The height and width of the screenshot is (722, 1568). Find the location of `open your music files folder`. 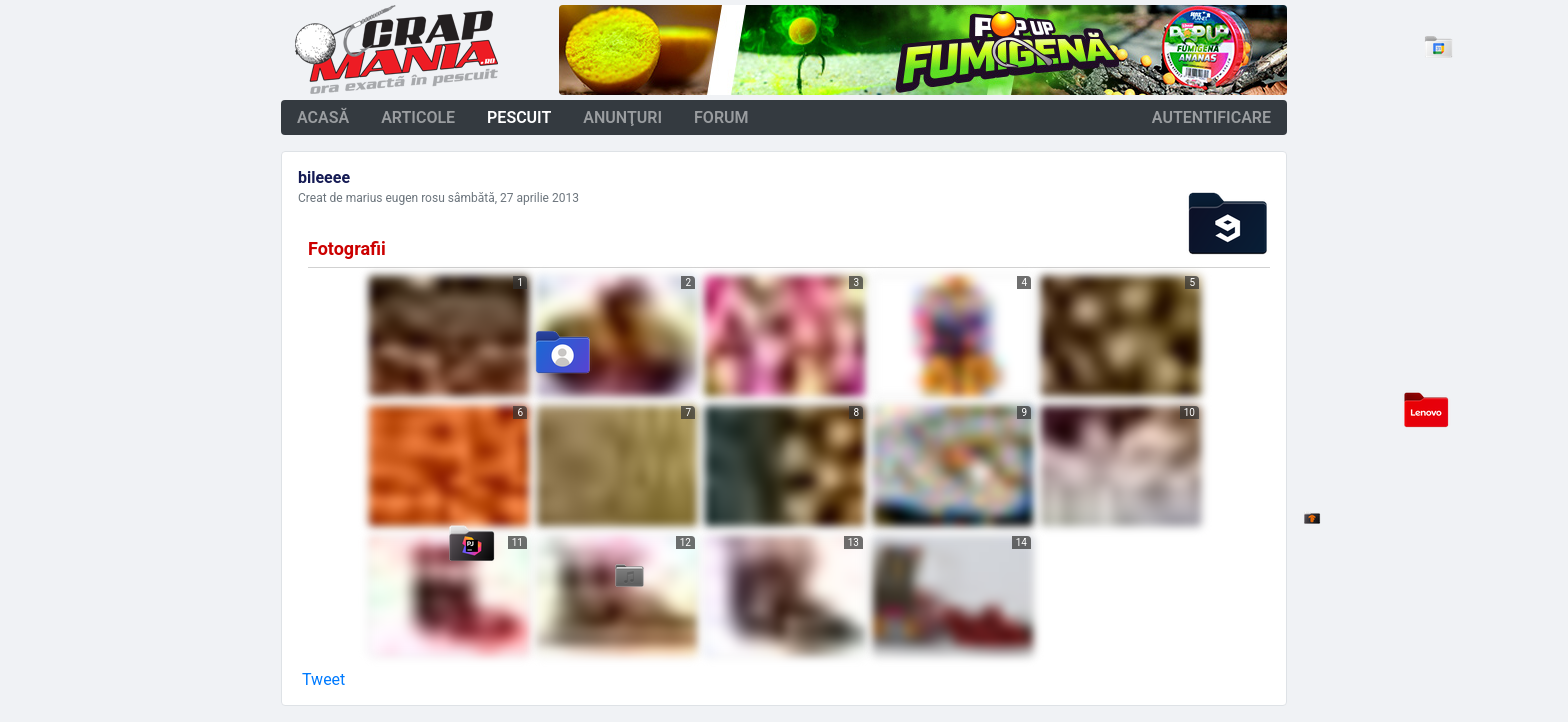

open your music files folder is located at coordinates (629, 575).